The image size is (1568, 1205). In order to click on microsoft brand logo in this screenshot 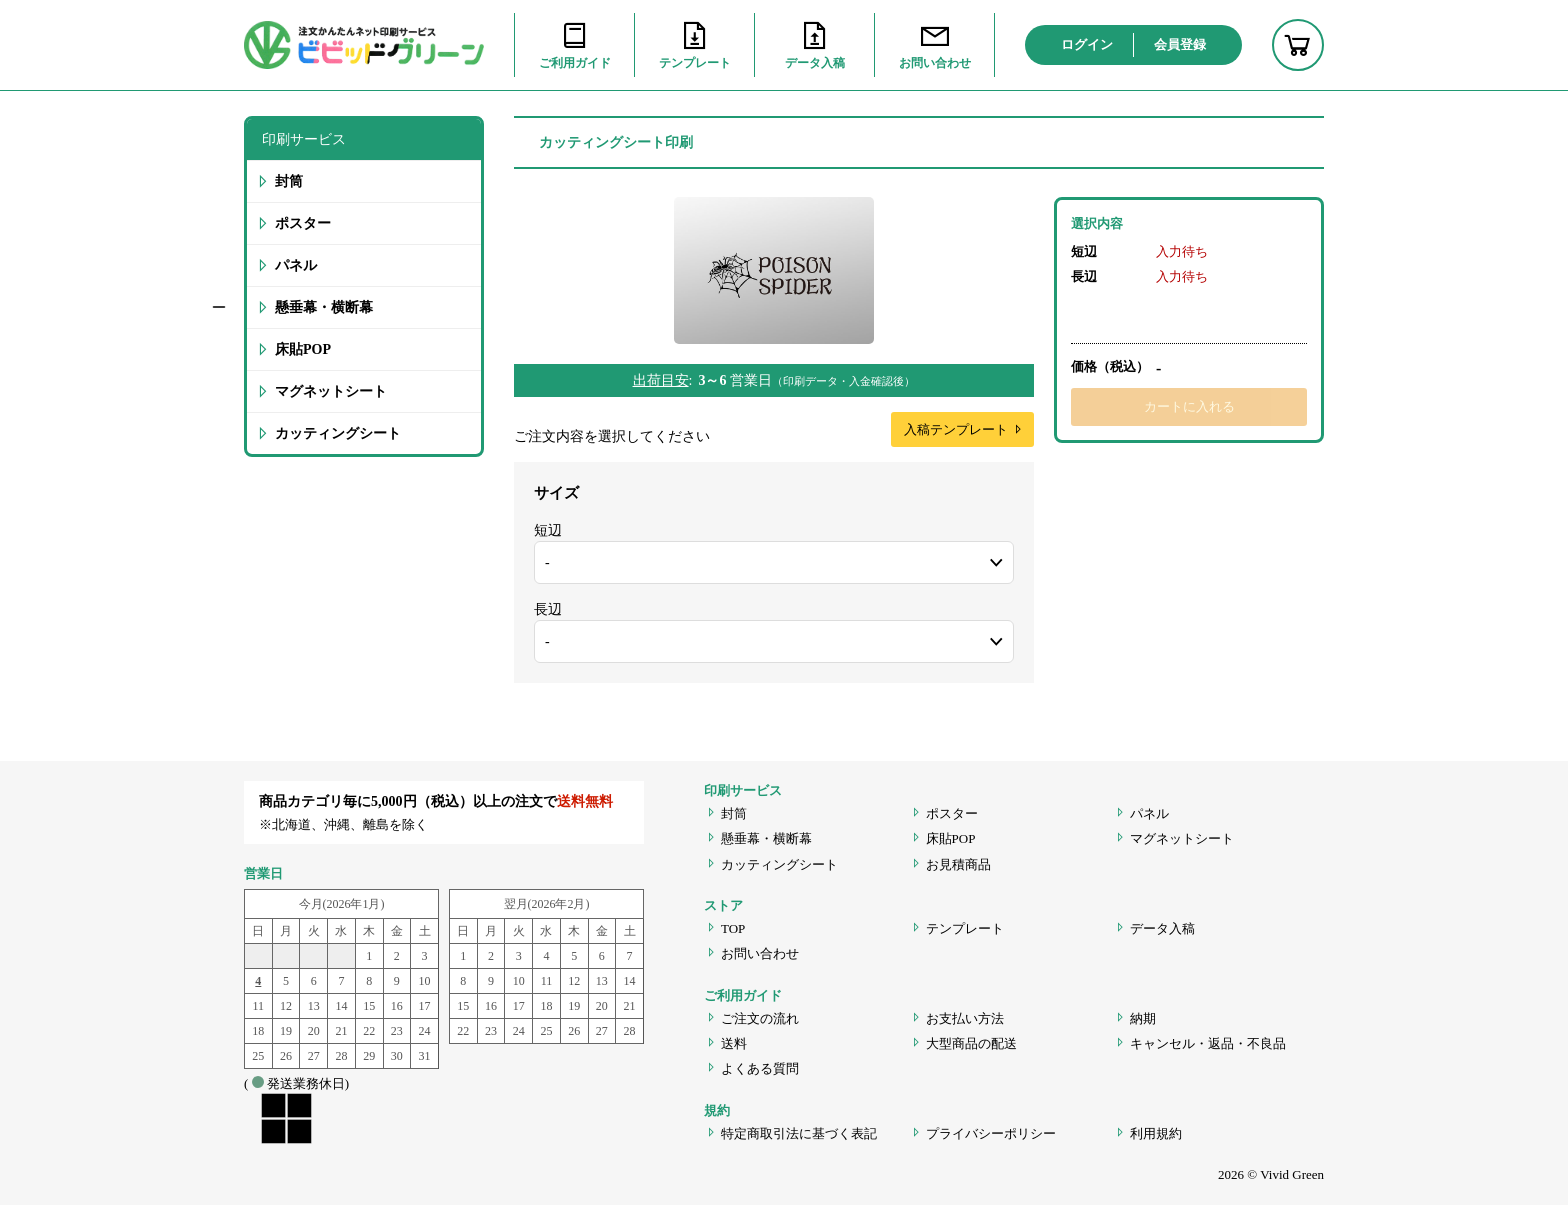, I will do `click(286, 1118)`.